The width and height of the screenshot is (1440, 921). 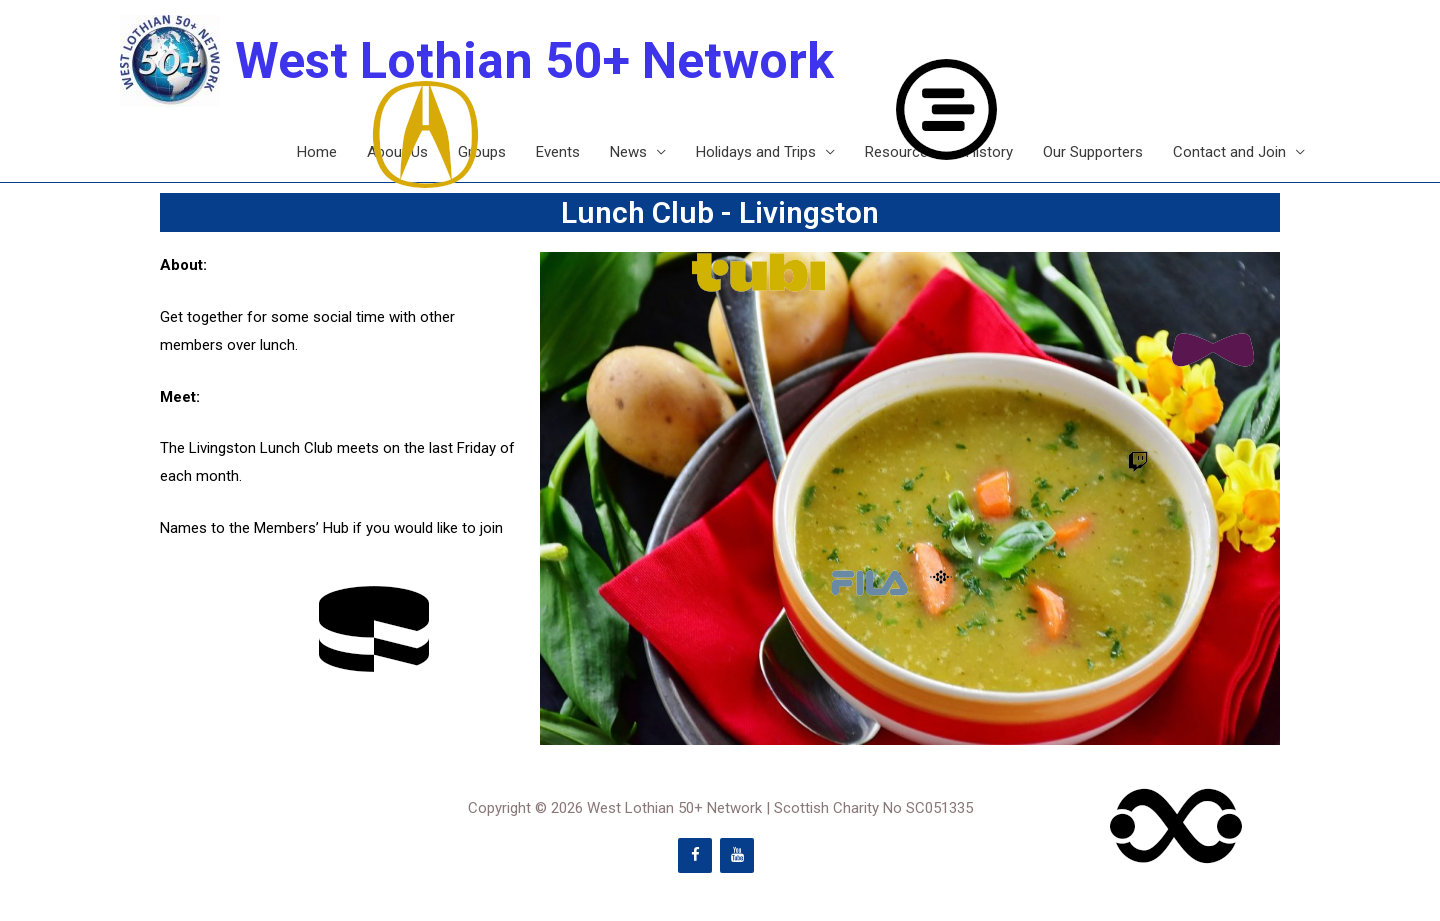 I want to click on immer library logo, so click(x=1176, y=826).